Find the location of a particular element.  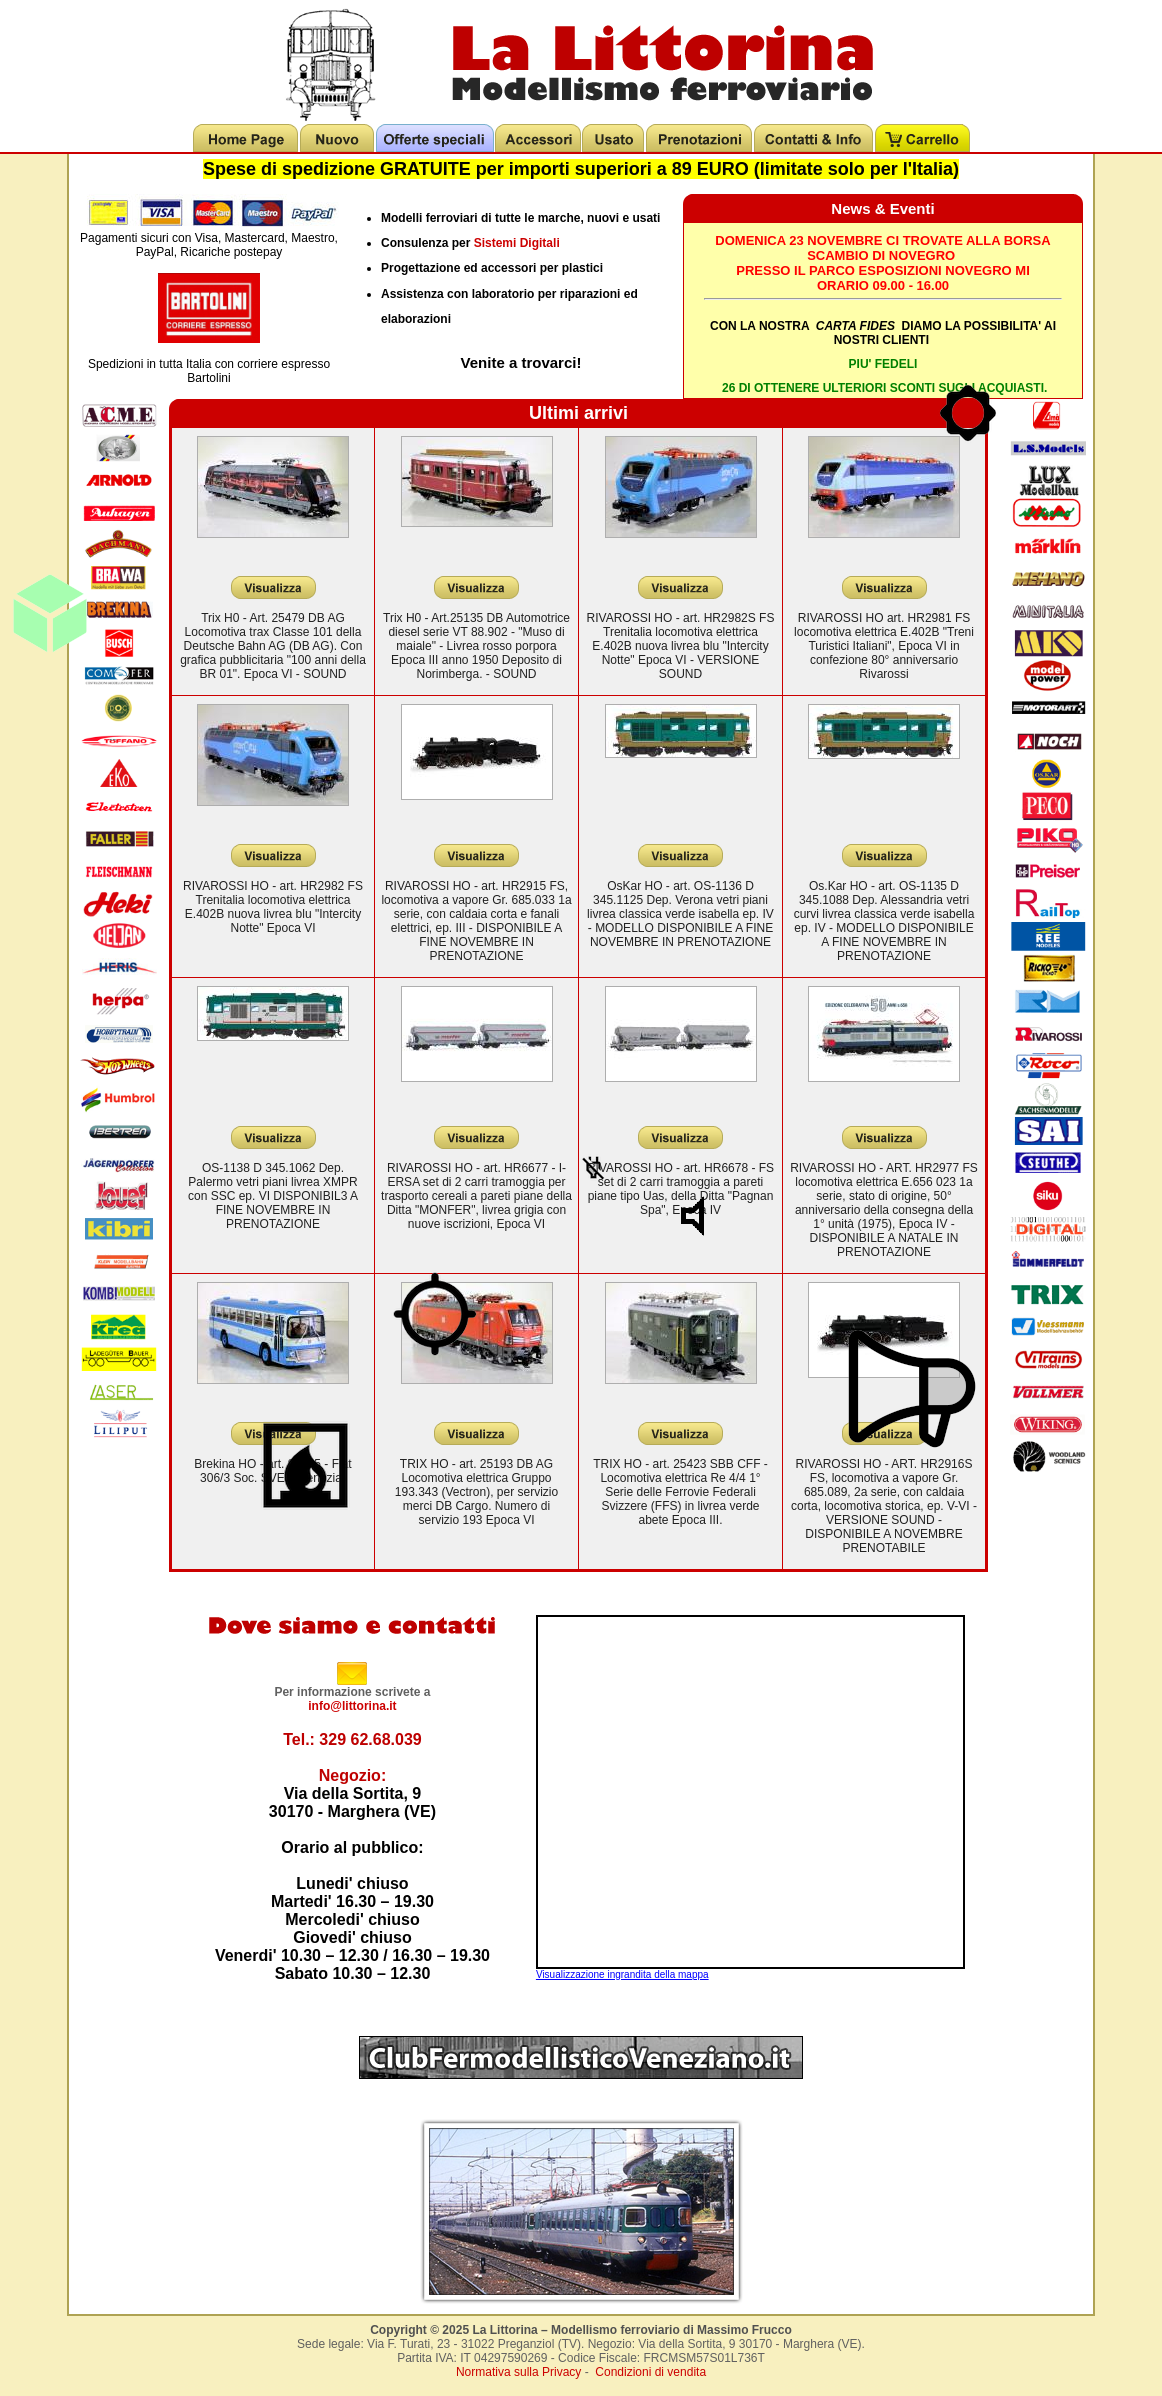

view 3D model or object is located at coordinates (50, 614).